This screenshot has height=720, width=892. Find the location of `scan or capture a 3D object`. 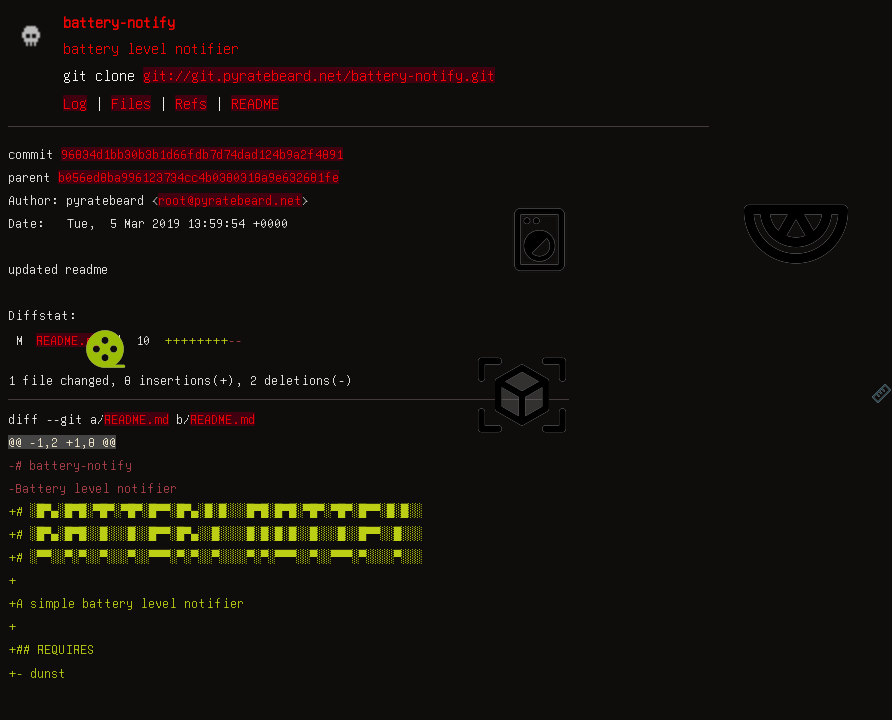

scan or capture a 3D object is located at coordinates (522, 395).